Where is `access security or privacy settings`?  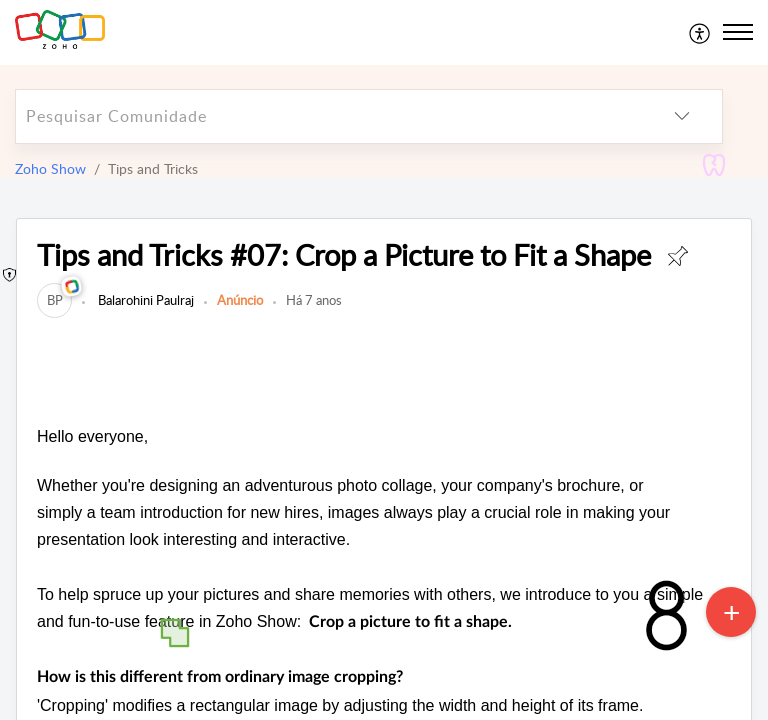 access security or privacy settings is located at coordinates (9, 275).